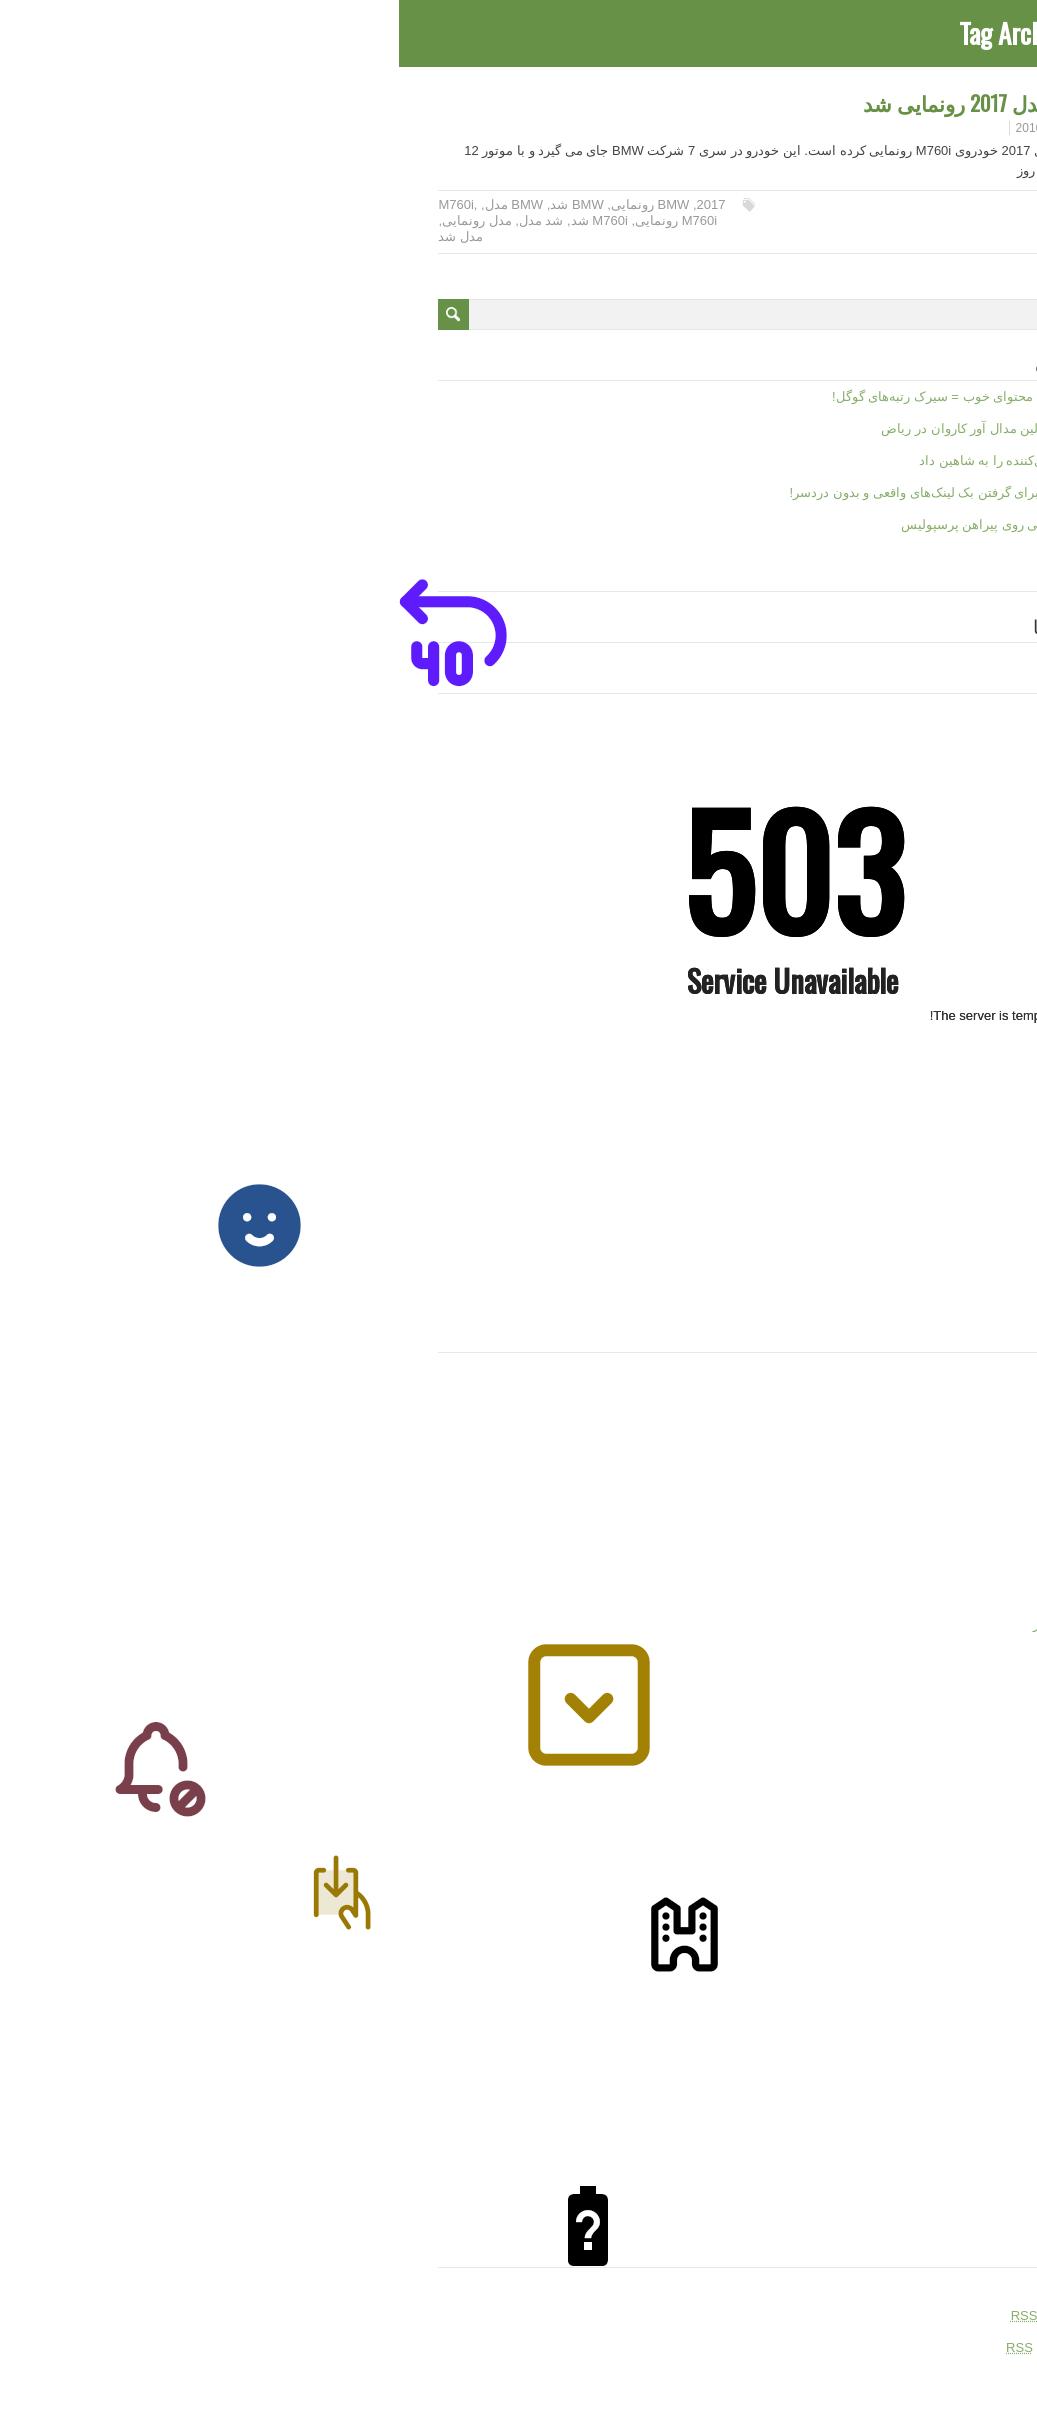  Describe the element at coordinates (156, 1767) in the screenshot. I see `mute or disable notifications` at that location.